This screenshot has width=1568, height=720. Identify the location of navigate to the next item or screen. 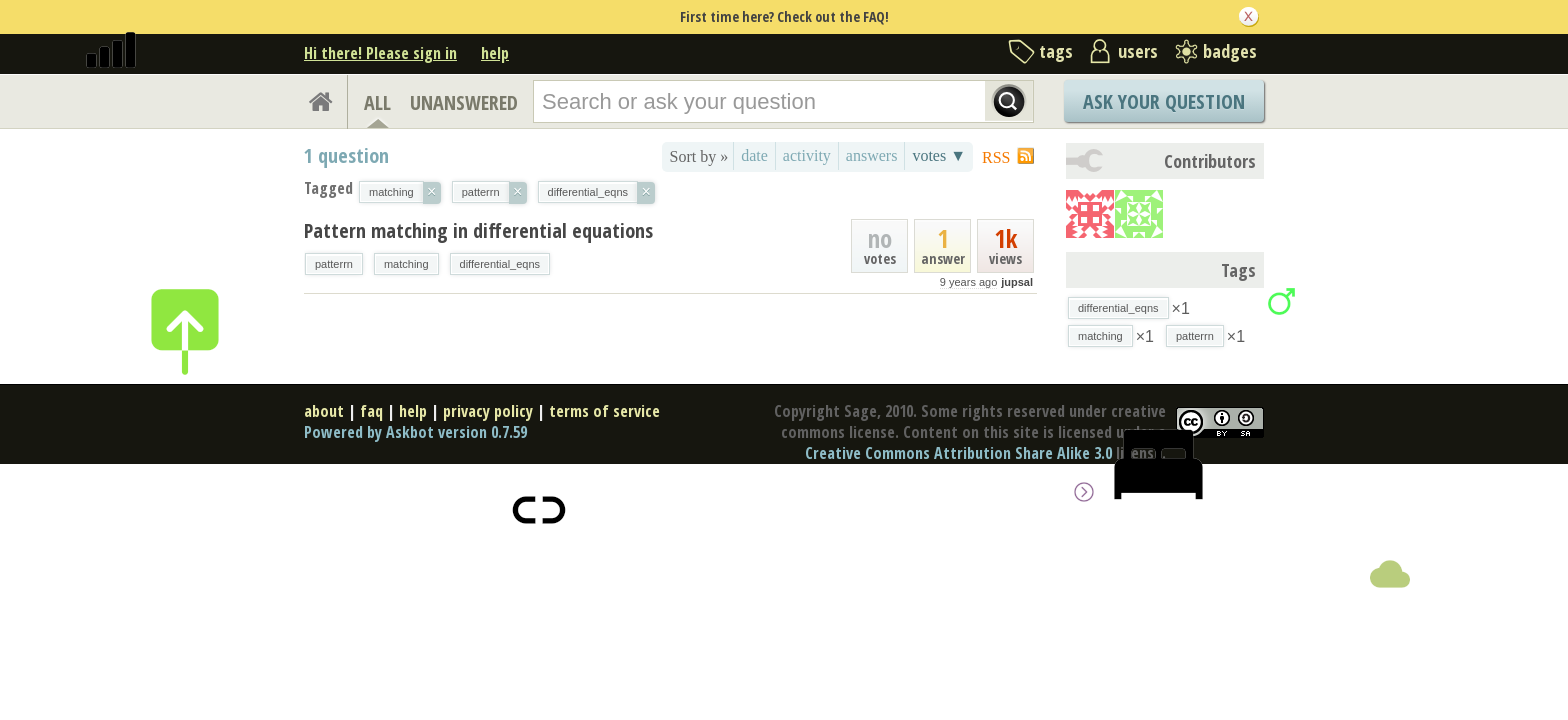
(1084, 492).